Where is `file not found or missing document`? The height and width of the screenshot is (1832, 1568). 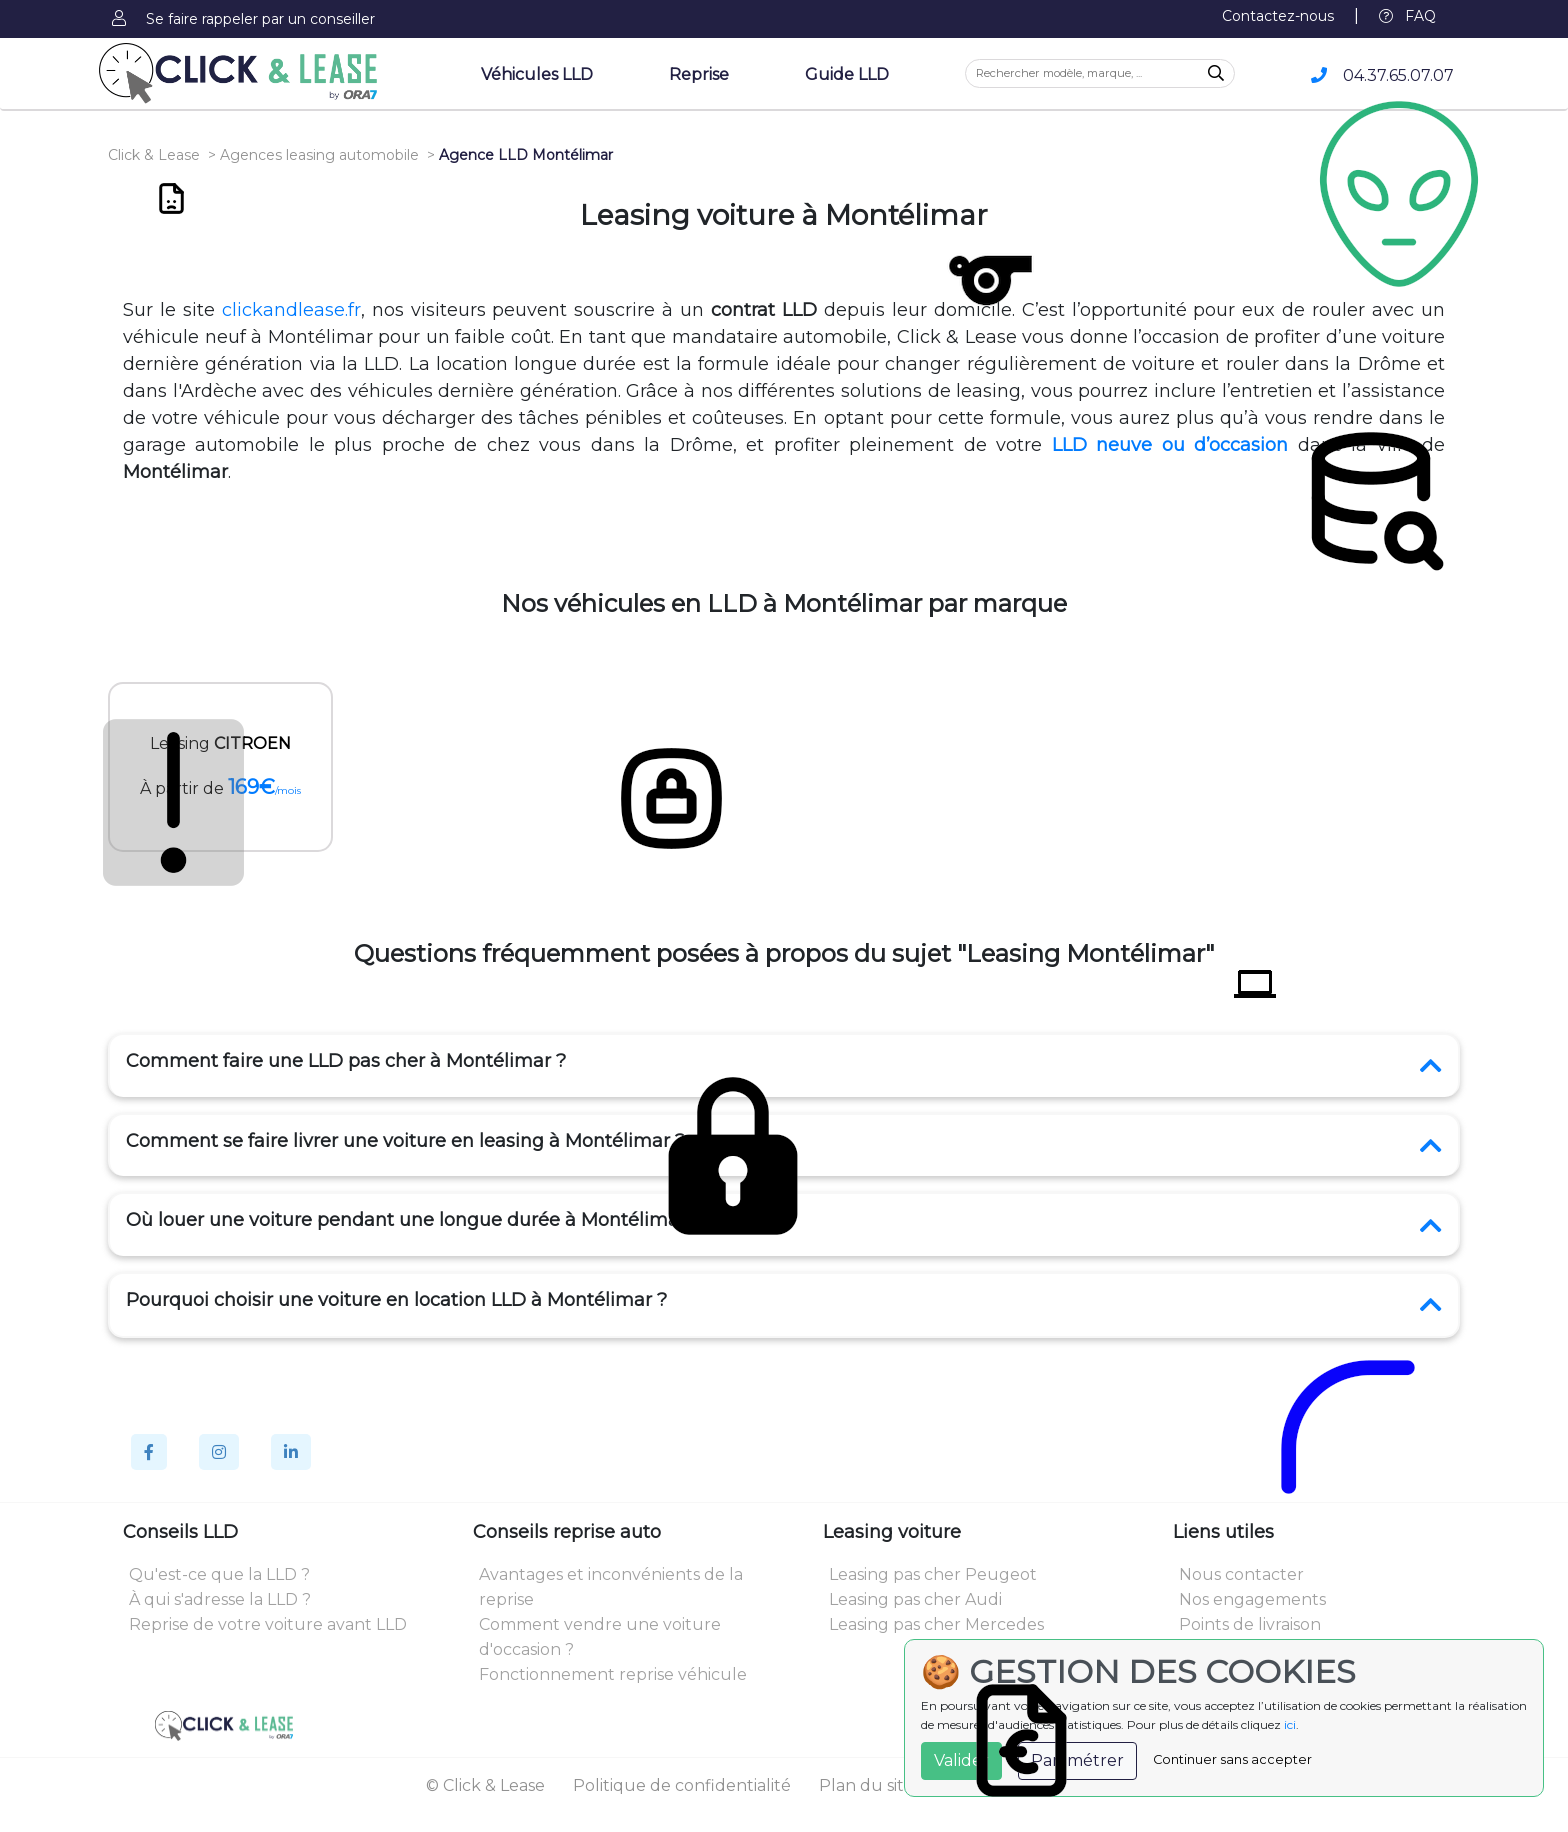 file not found or missing document is located at coordinates (171, 198).